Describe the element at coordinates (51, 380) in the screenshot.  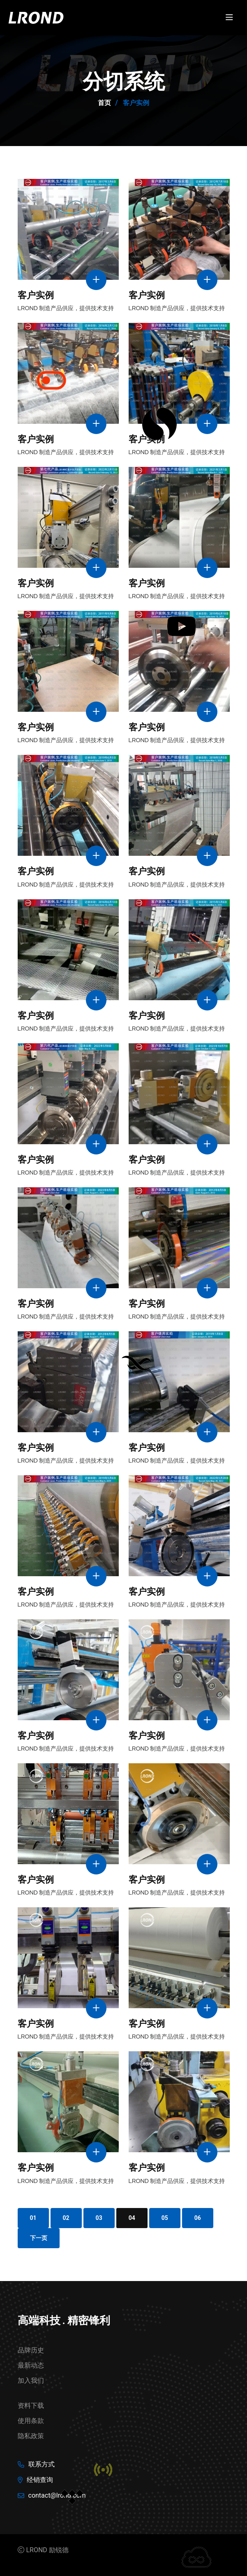
I see `toggle a setting on or off` at that location.